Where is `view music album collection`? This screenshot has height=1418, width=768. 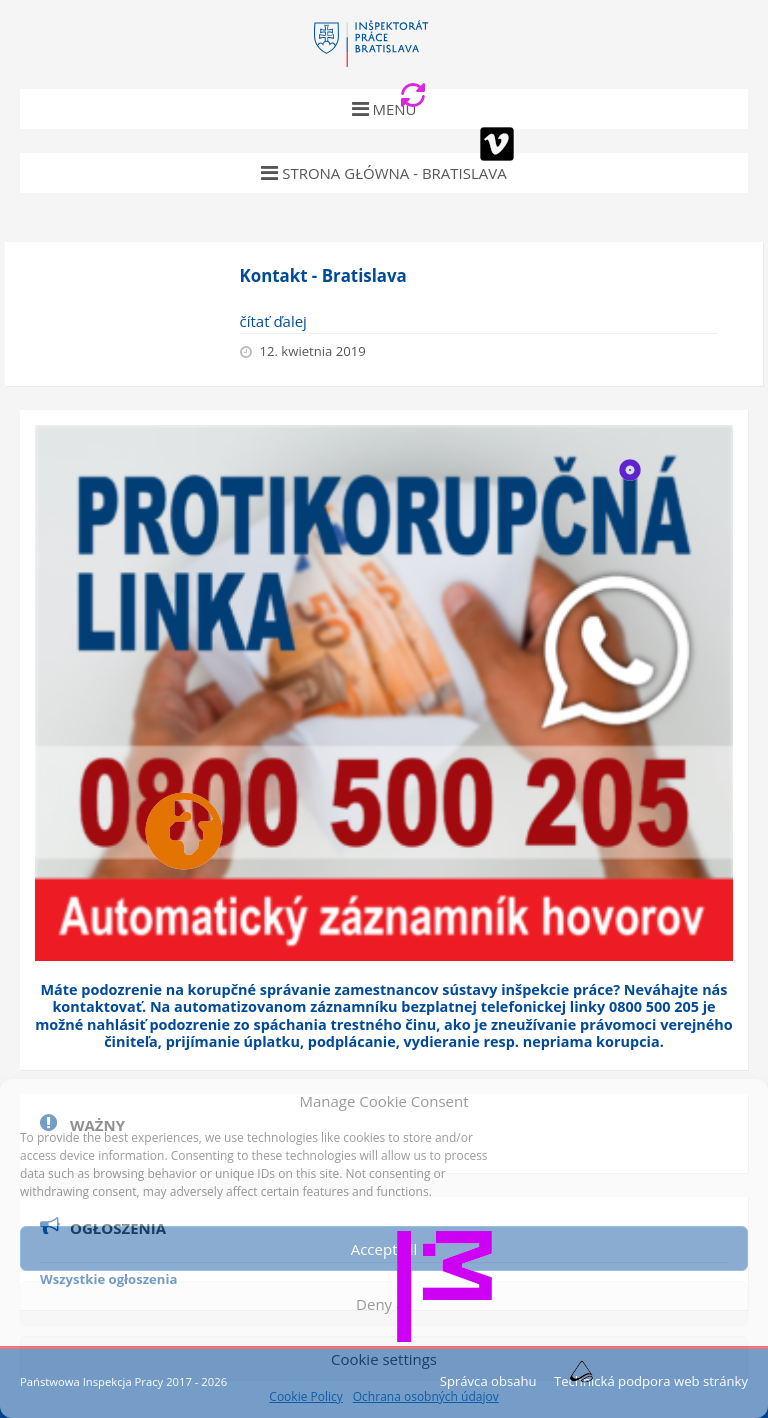
view music album collection is located at coordinates (630, 470).